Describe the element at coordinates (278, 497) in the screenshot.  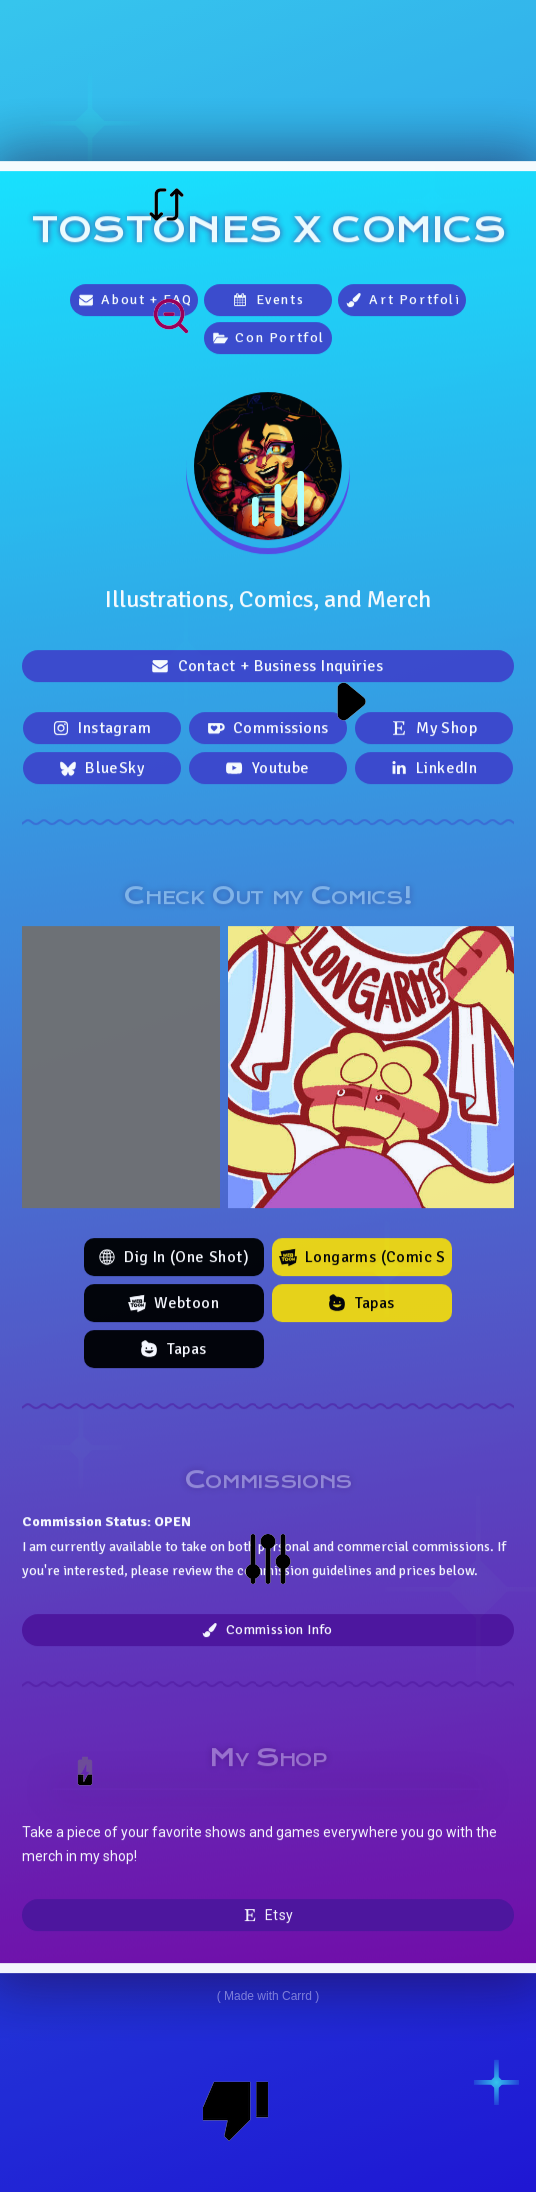
I see `view analytics or statistics` at that location.